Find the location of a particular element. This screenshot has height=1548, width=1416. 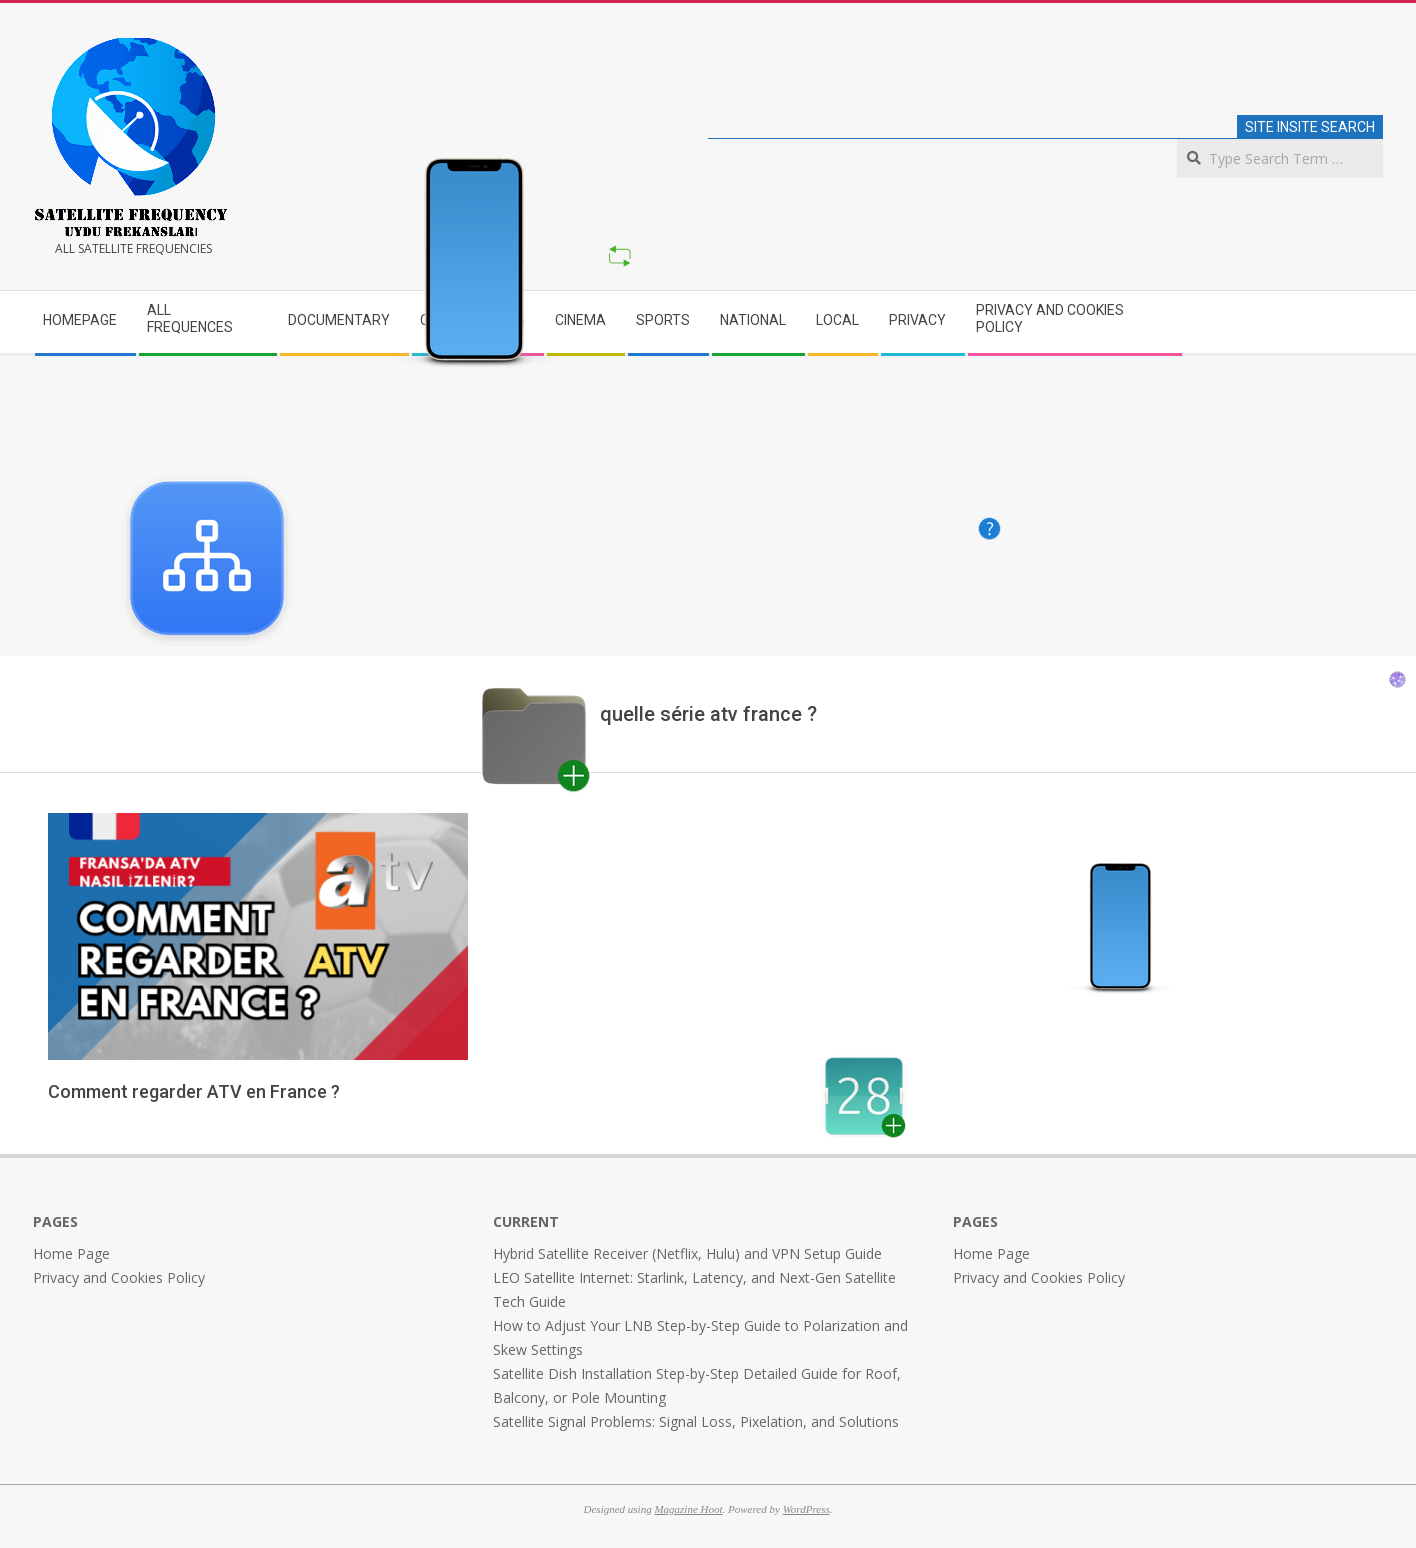

sync incoming and outgoing mail is located at coordinates (620, 256).